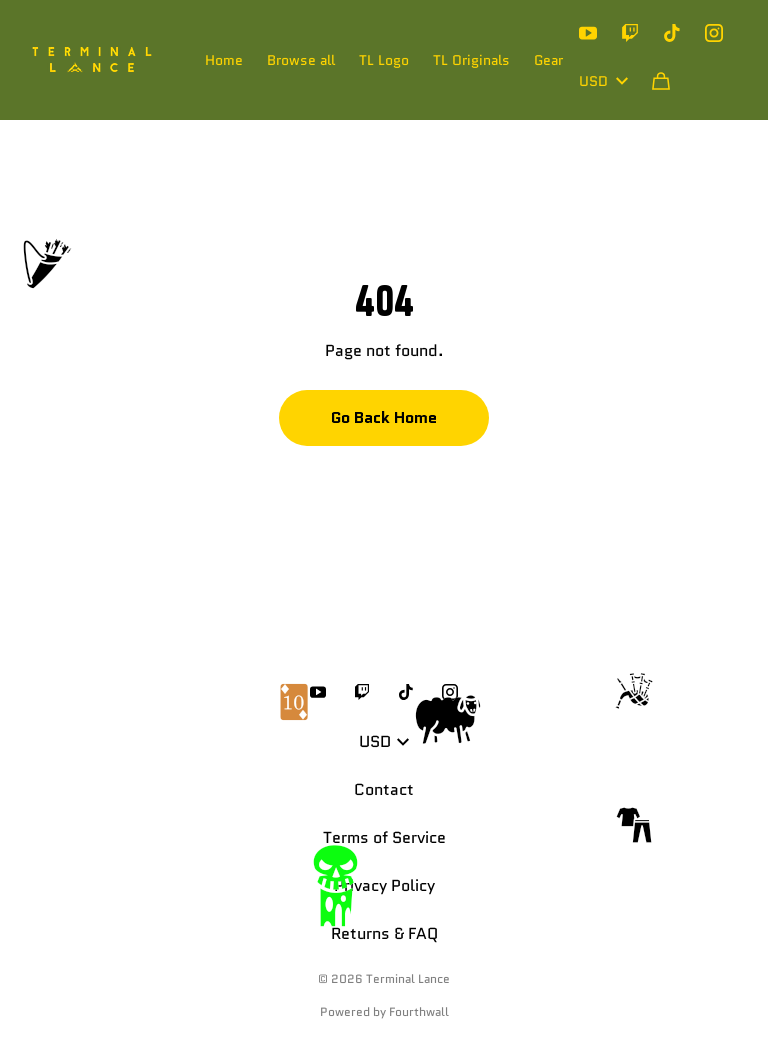  What do you see at coordinates (294, 702) in the screenshot?
I see `ten of diamonds playing card` at bounding box center [294, 702].